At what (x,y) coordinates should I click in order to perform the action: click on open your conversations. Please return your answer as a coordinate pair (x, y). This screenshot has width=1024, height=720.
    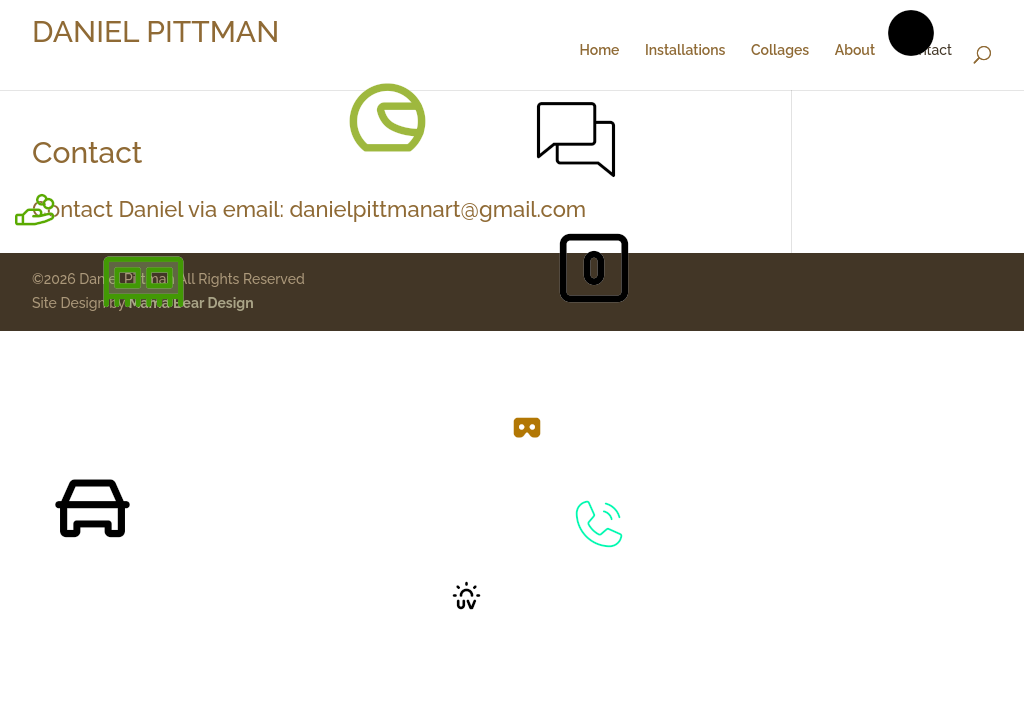
    Looking at the image, I should click on (576, 138).